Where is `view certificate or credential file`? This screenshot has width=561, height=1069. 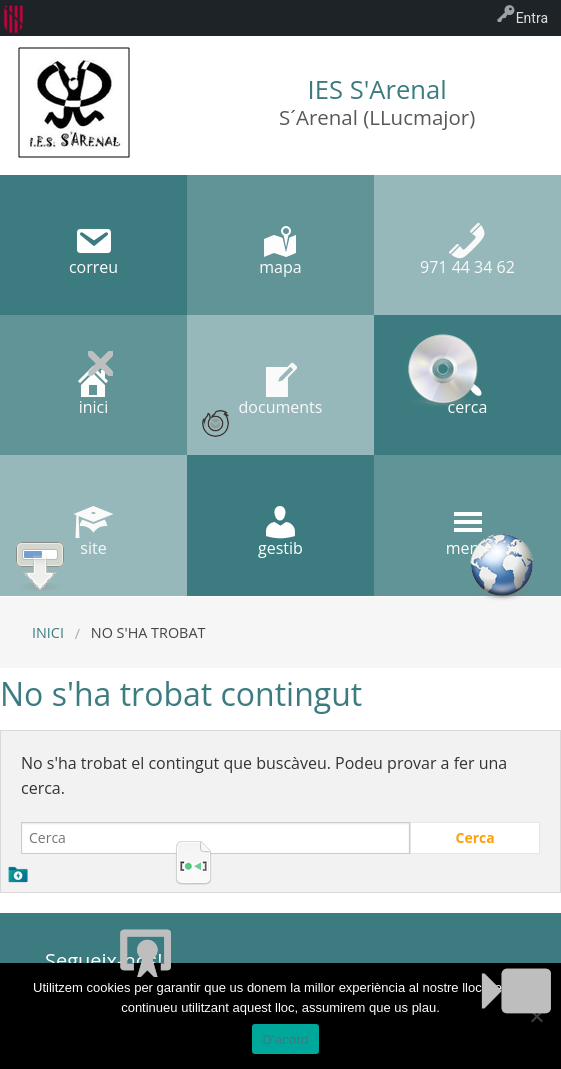 view certificate or credential file is located at coordinates (144, 950).